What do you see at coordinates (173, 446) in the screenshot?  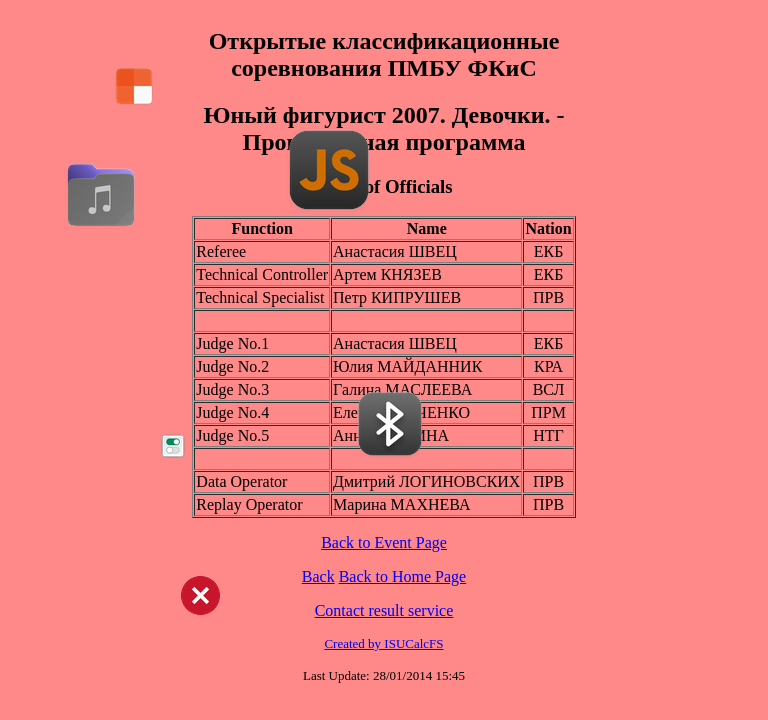 I see `open unity tweak tool settings` at bounding box center [173, 446].